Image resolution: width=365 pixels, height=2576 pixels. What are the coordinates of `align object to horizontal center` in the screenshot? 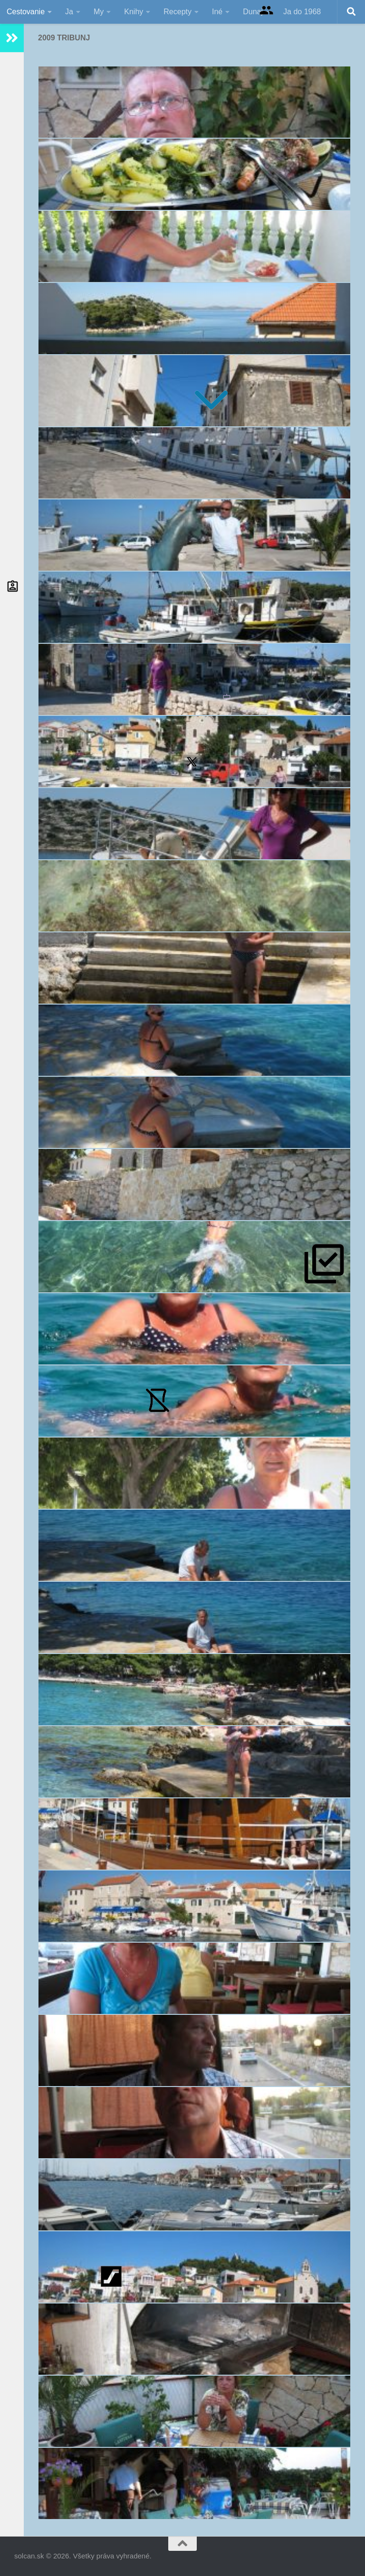 It's located at (227, 697).